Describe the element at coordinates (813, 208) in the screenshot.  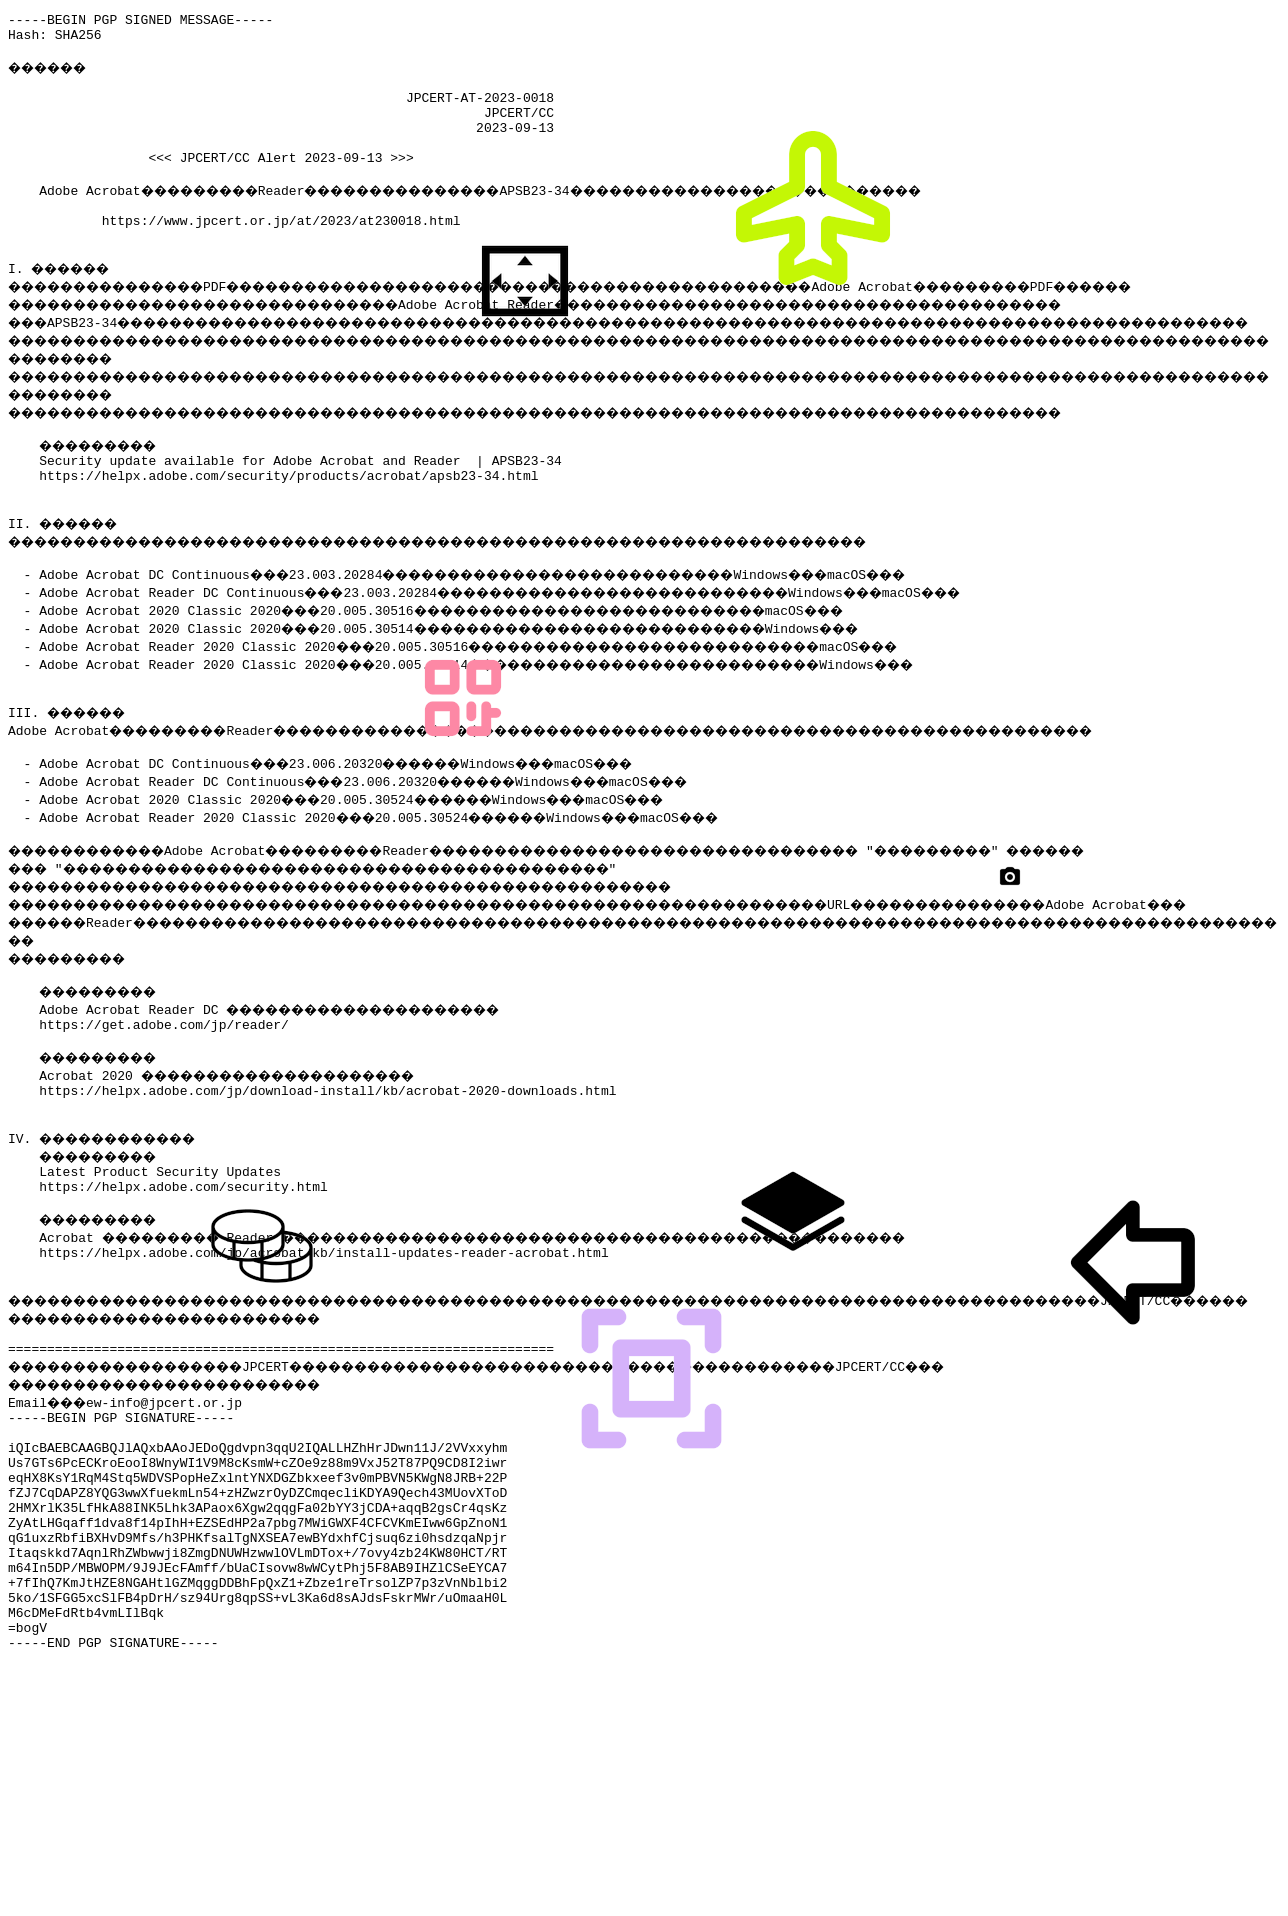
I see `enable airplane mode` at that location.